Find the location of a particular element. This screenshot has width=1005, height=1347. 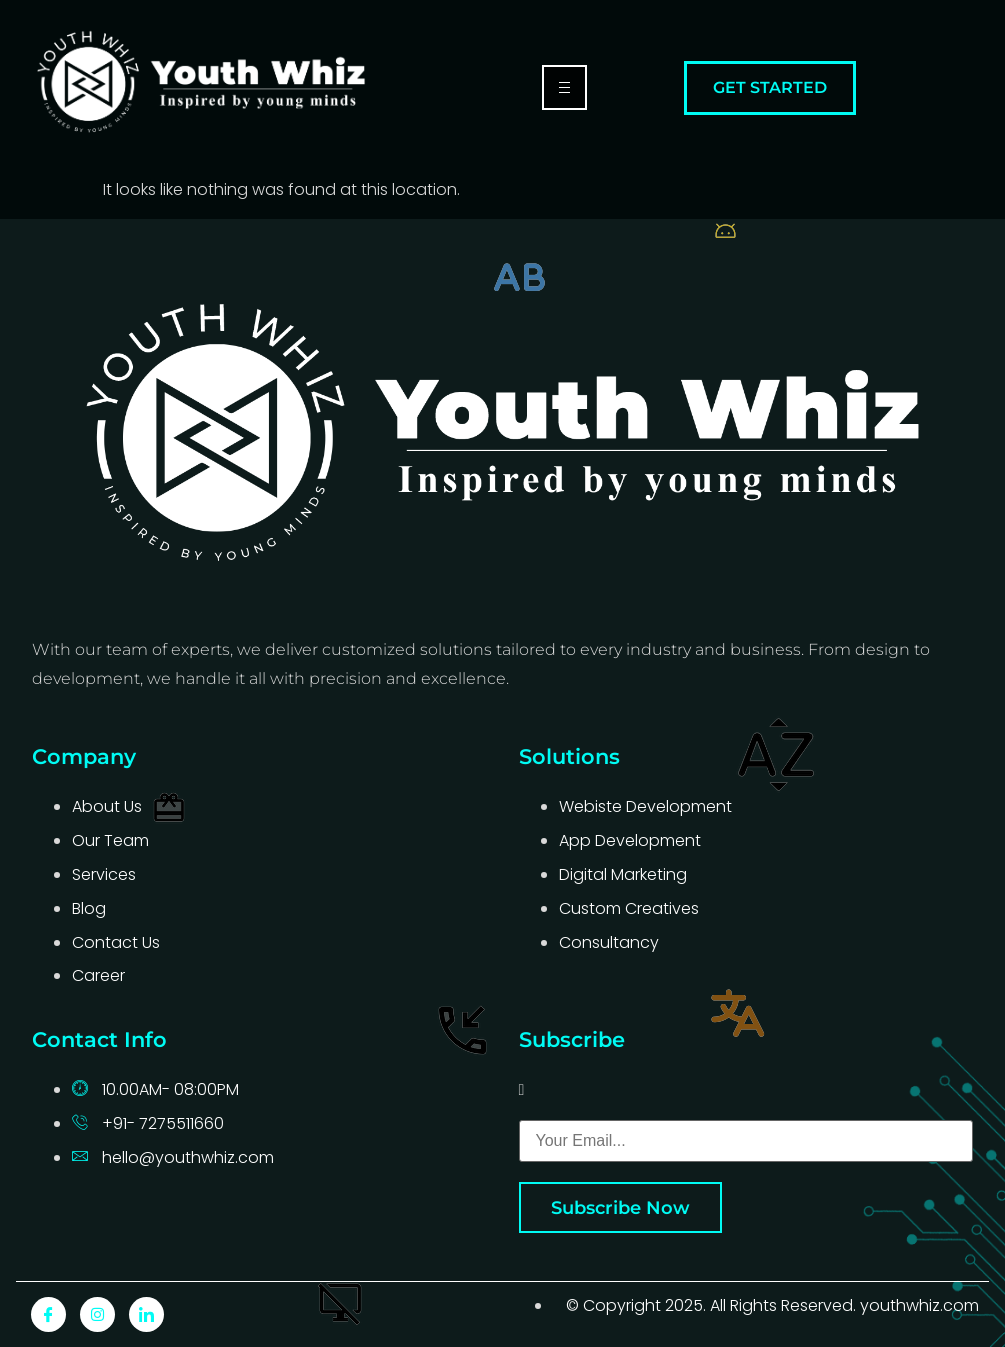

redeem a gift card or promotional code is located at coordinates (169, 808).